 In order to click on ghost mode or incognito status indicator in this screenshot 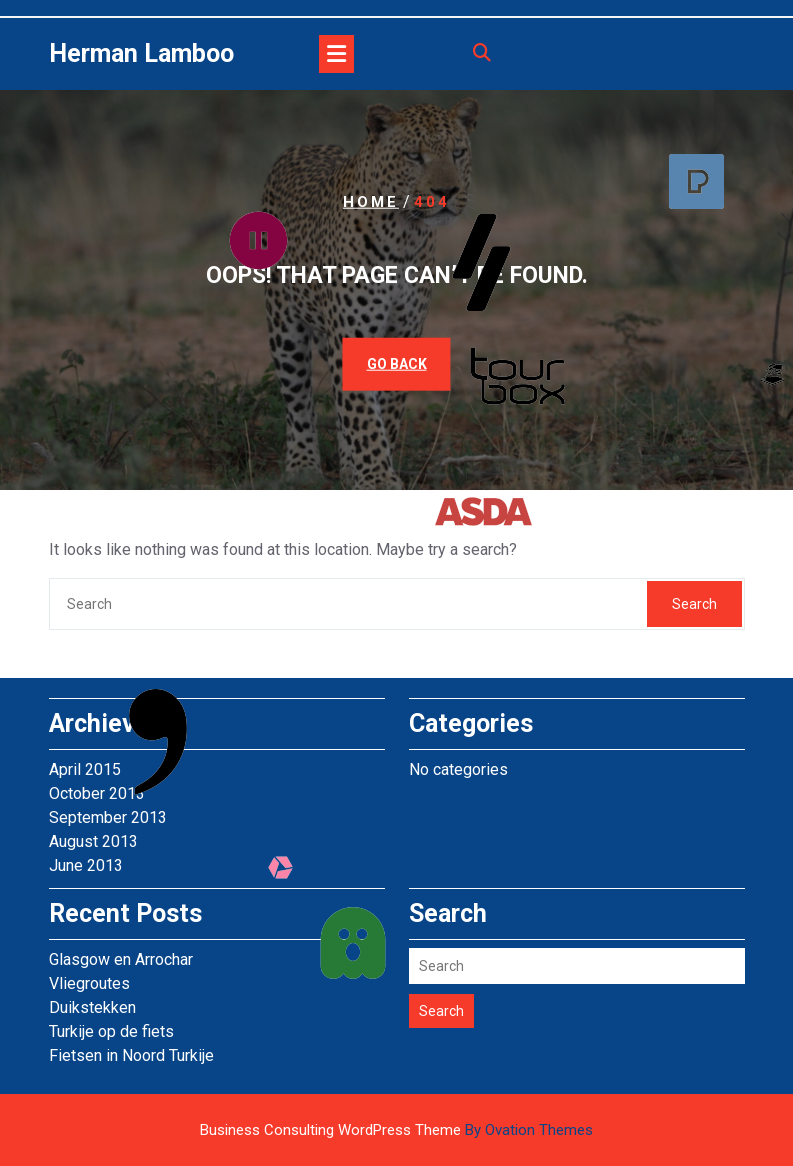, I will do `click(353, 943)`.